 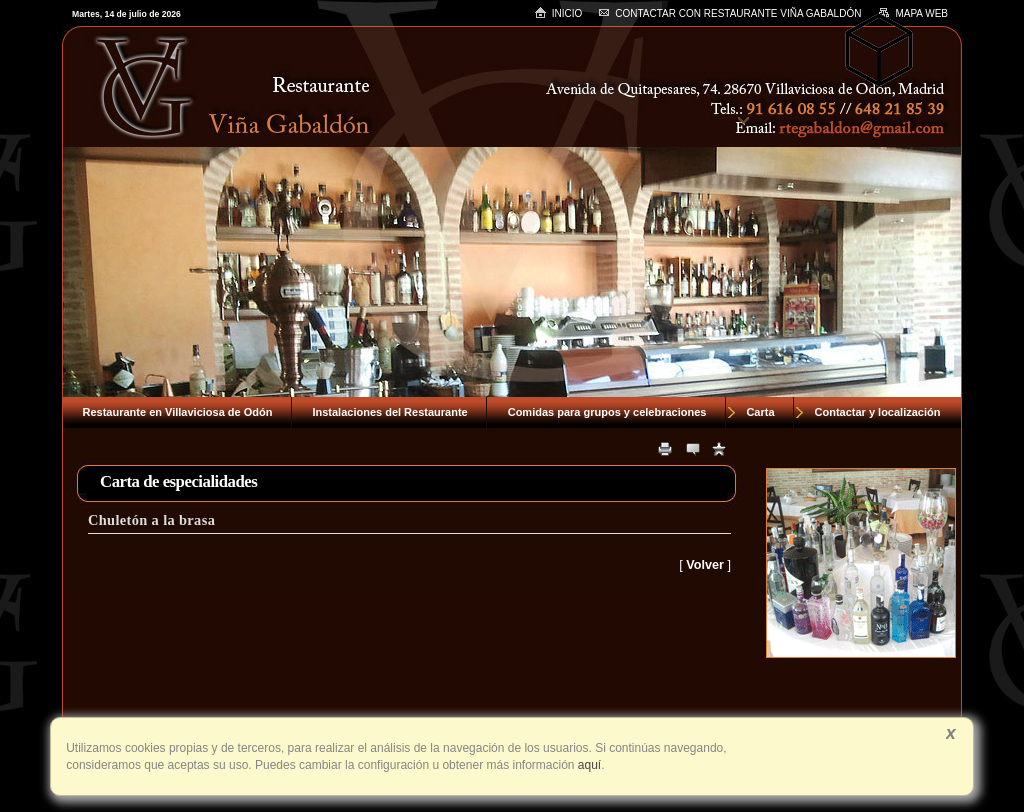 I want to click on view 3D model or object, so click(x=879, y=50).